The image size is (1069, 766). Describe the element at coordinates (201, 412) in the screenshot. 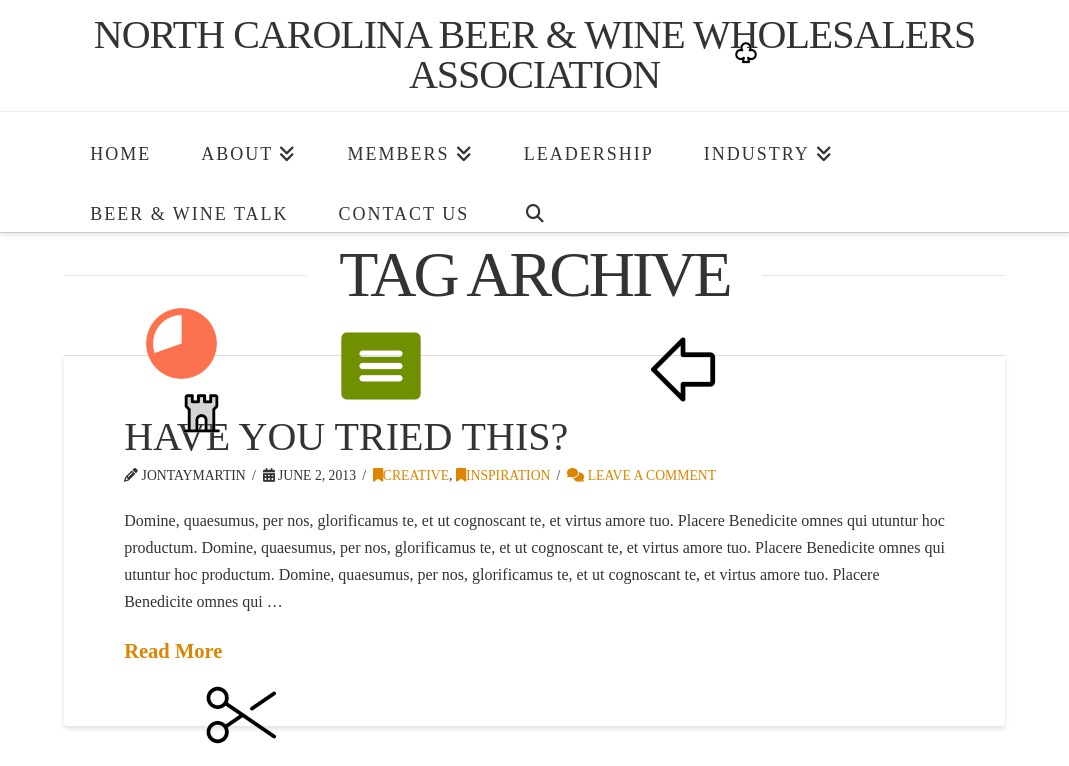

I see `access castle or fortress-themed game content` at that location.